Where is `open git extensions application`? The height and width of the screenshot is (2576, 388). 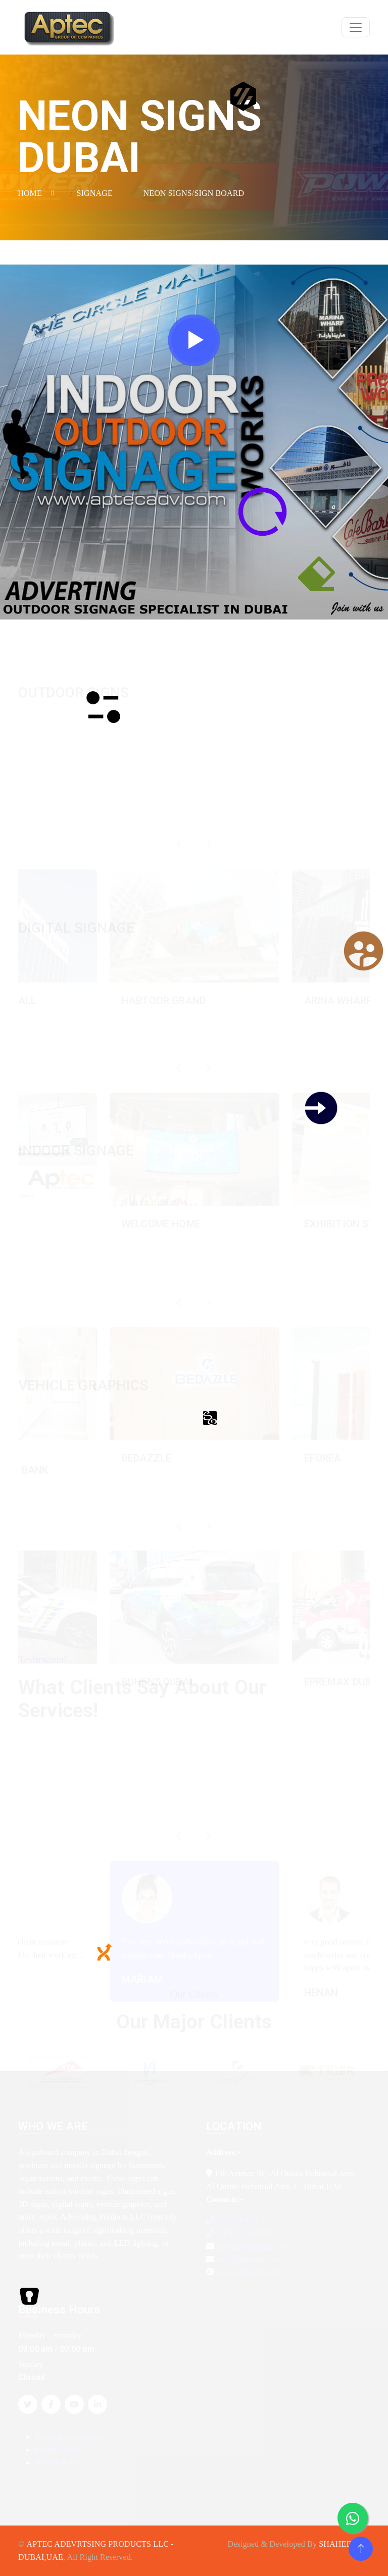 open git extensions application is located at coordinates (105, 1952).